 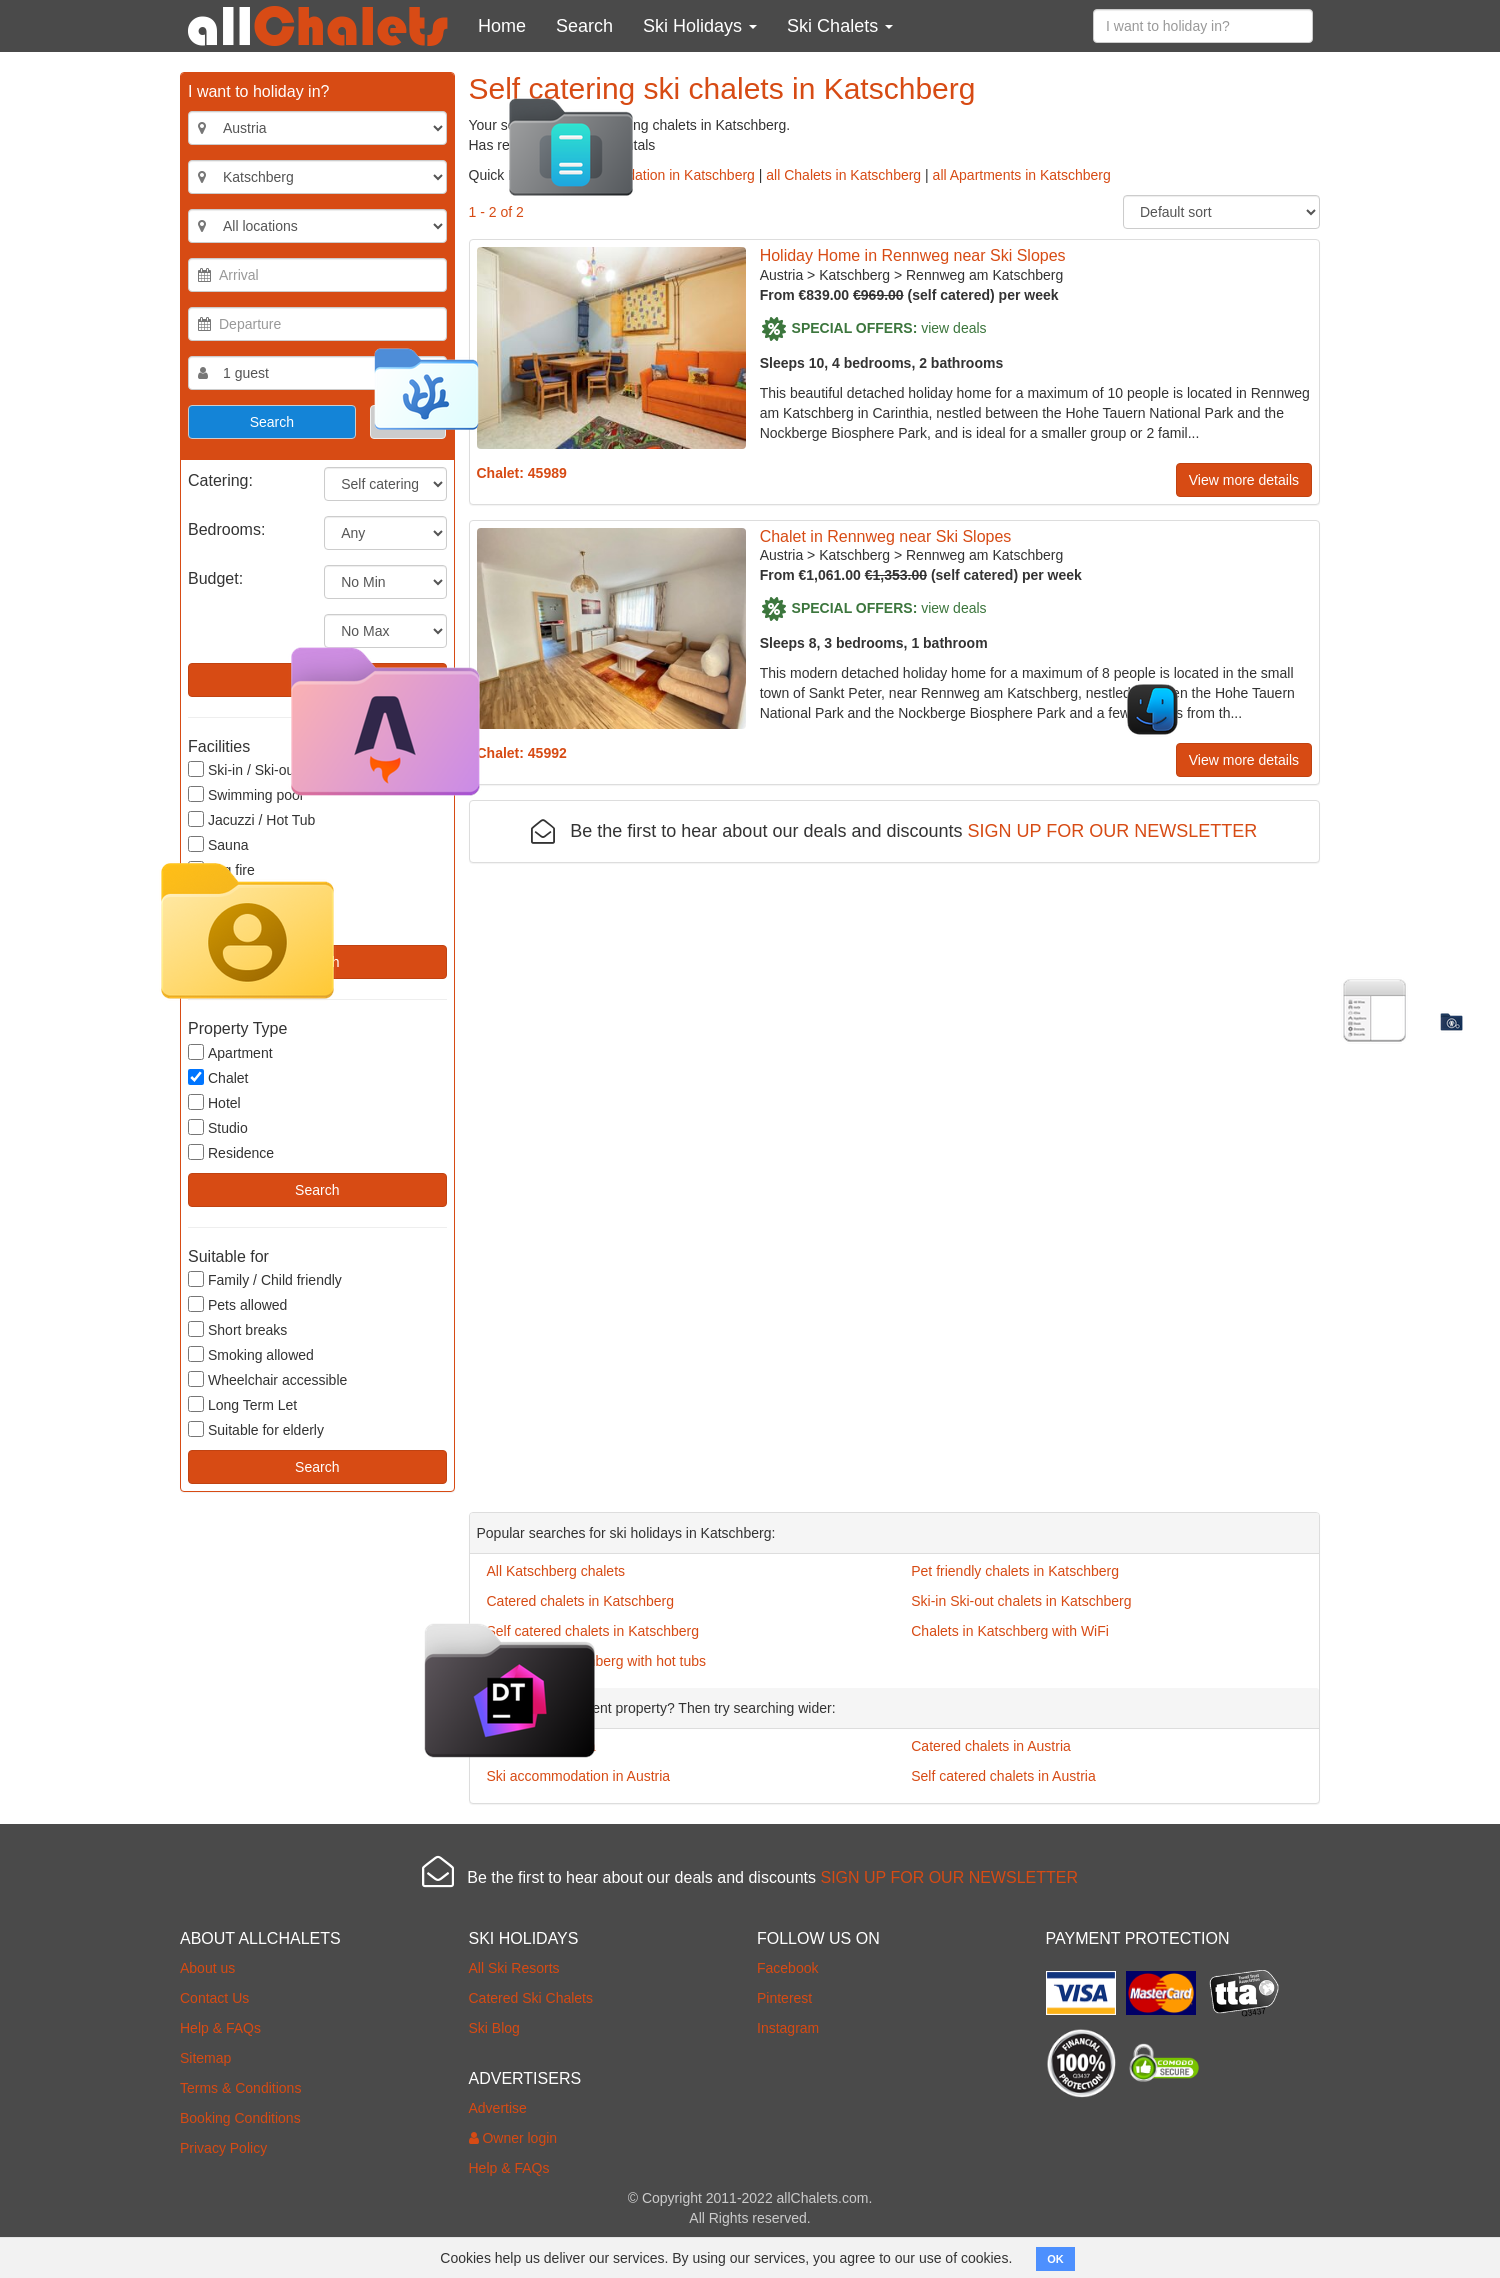 What do you see at coordinates (384, 726) in the screenshot?
I see `open astro project folder` at bounding box center [384, 726].